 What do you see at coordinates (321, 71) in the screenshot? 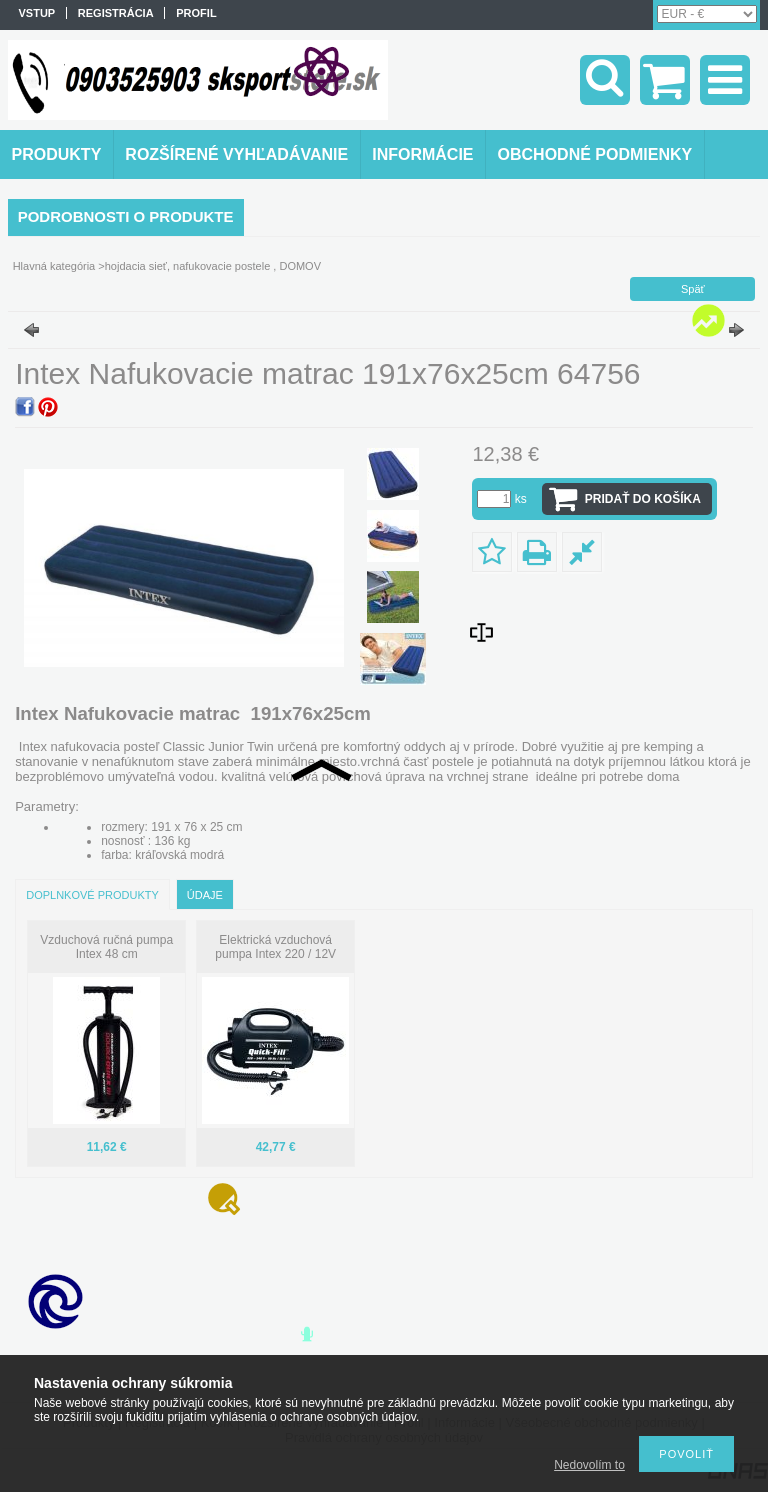
I see `react.js framework logo` at bounding box center [321, 71].